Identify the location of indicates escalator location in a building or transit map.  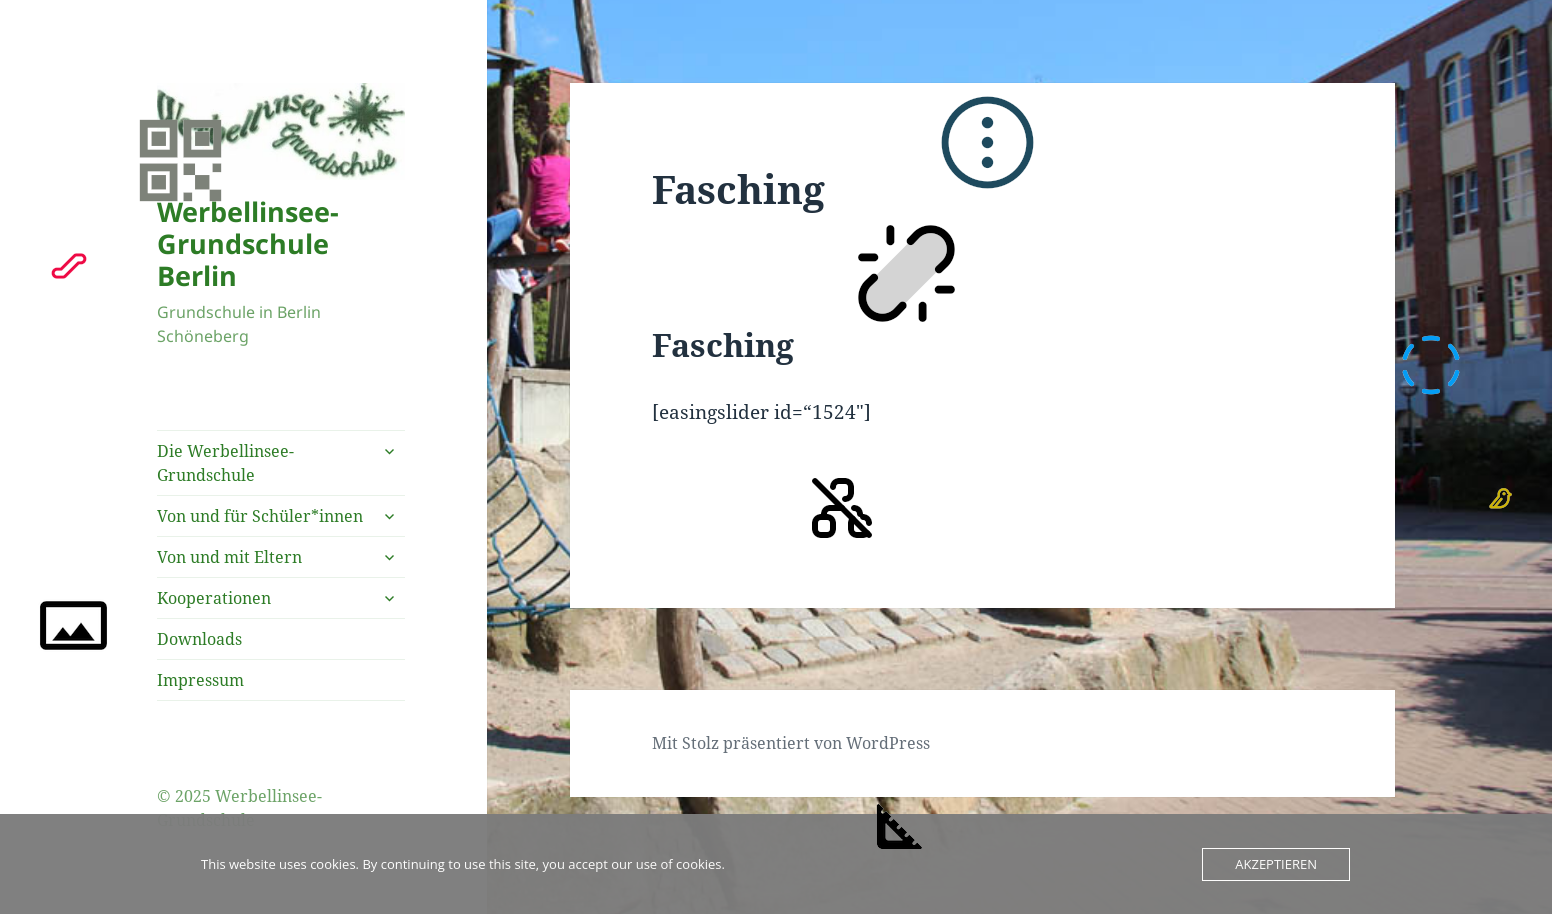
(69, 266).